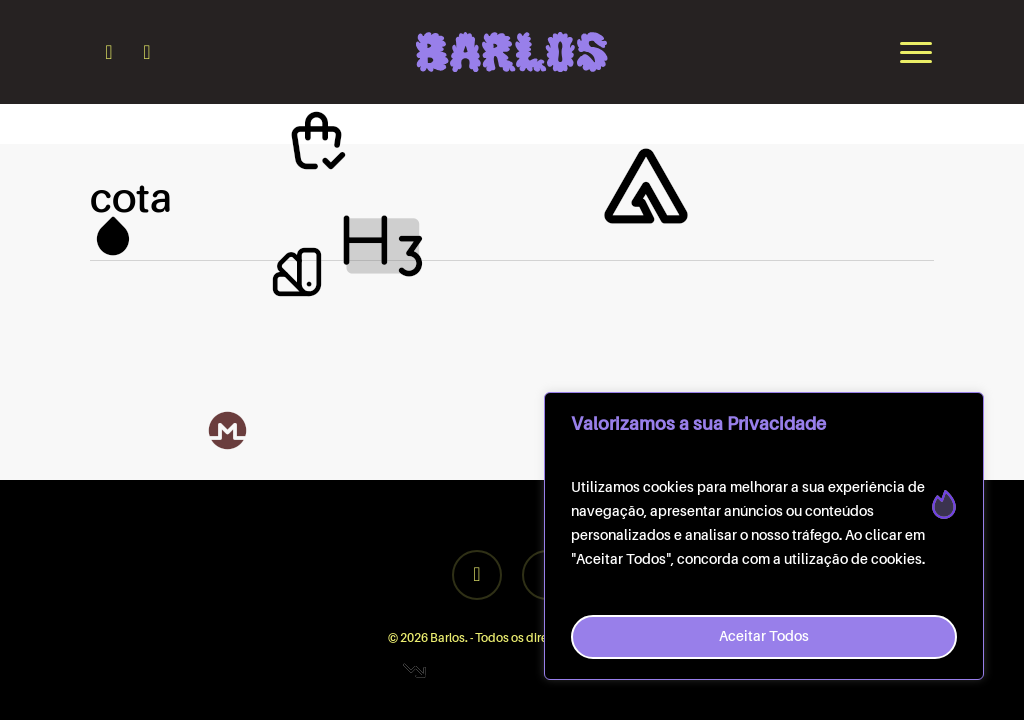 This screenshot has height=720, width=1024. I want to click on indicates trending or popular content, so click(944, 505).